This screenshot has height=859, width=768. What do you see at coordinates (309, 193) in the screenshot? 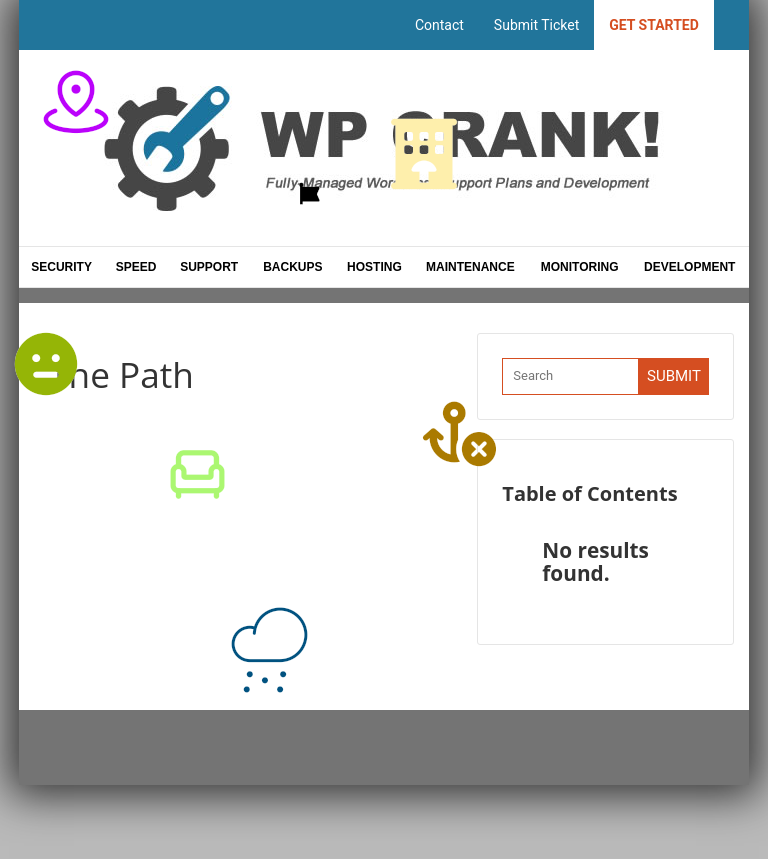
I see `font awesome brand logo` at bounding box center [309, 193].